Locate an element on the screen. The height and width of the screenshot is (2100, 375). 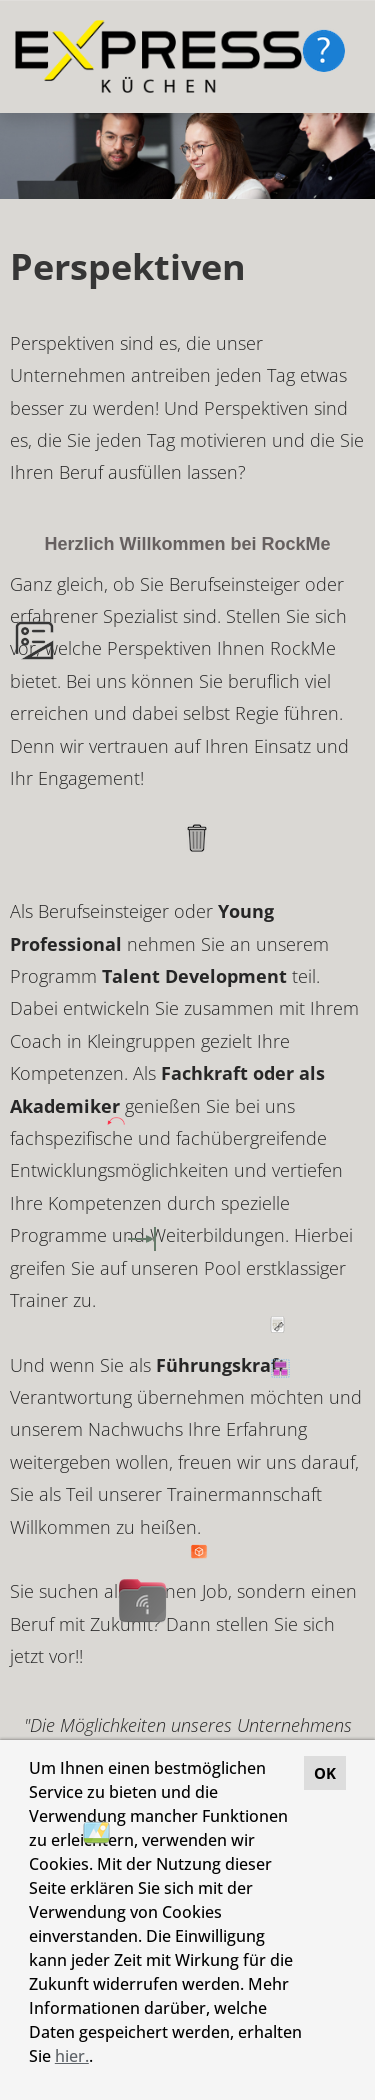
access deleted emails in mail sidebar is located at coordinates (197, 838).